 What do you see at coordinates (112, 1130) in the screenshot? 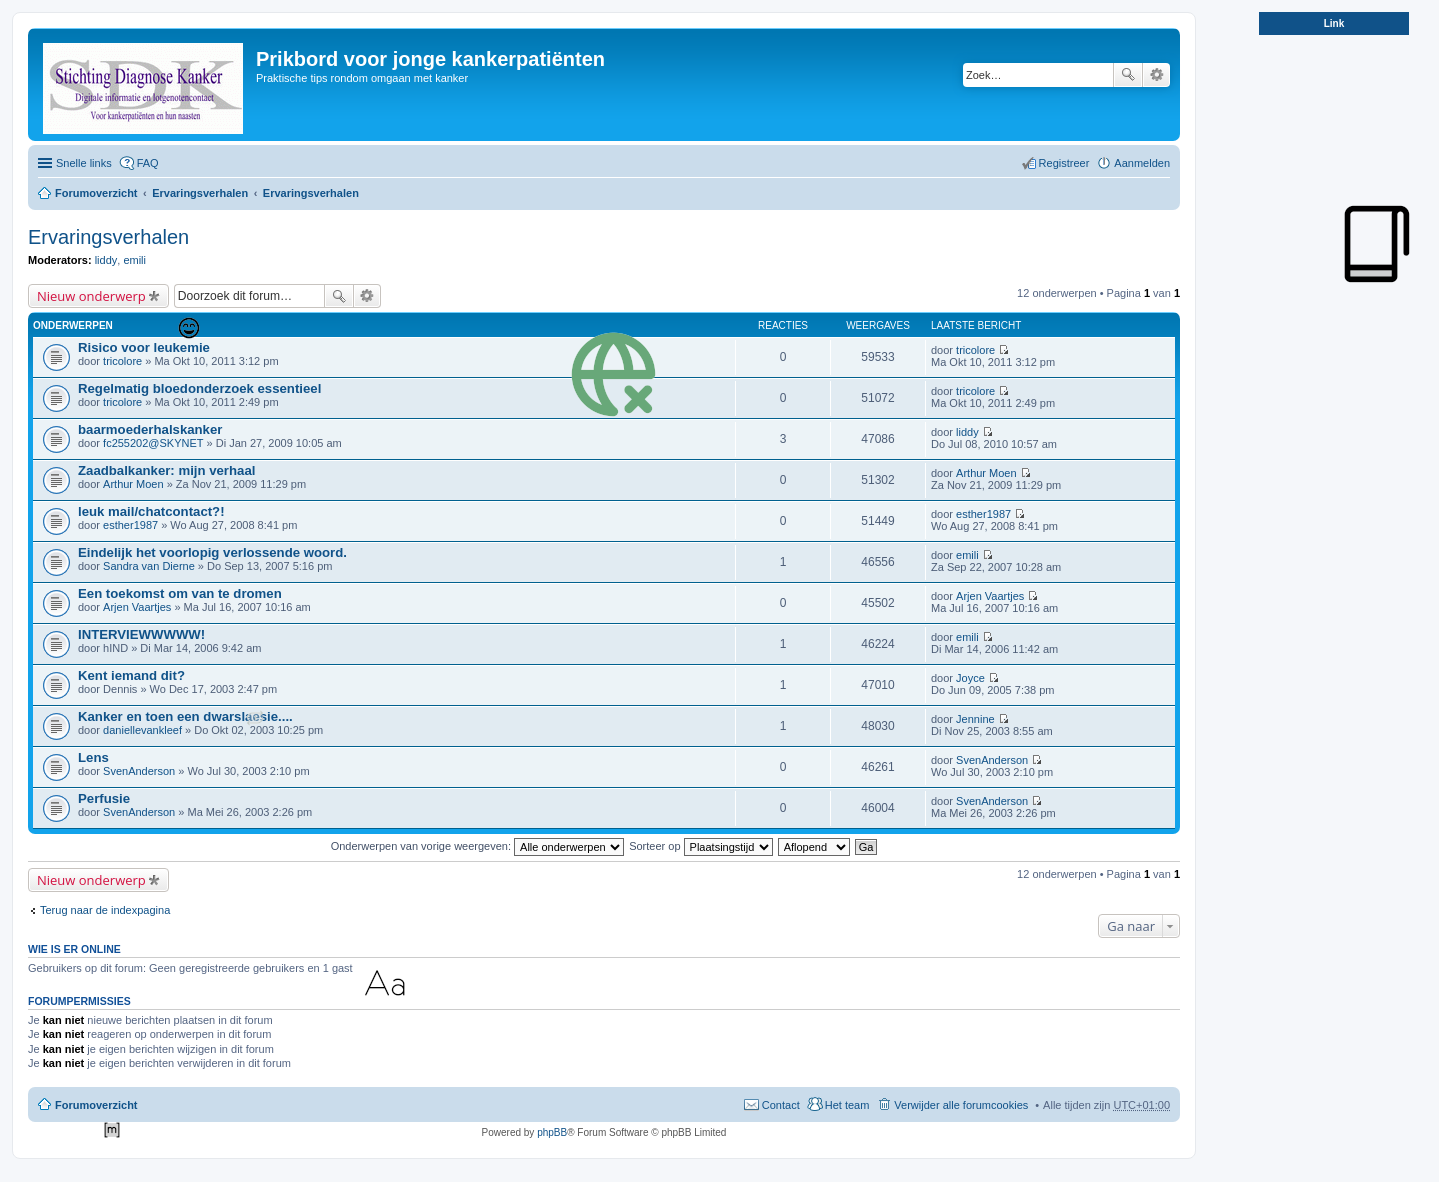
I see `link to Matrix messaging platform` at bounding box center [112, 1130].